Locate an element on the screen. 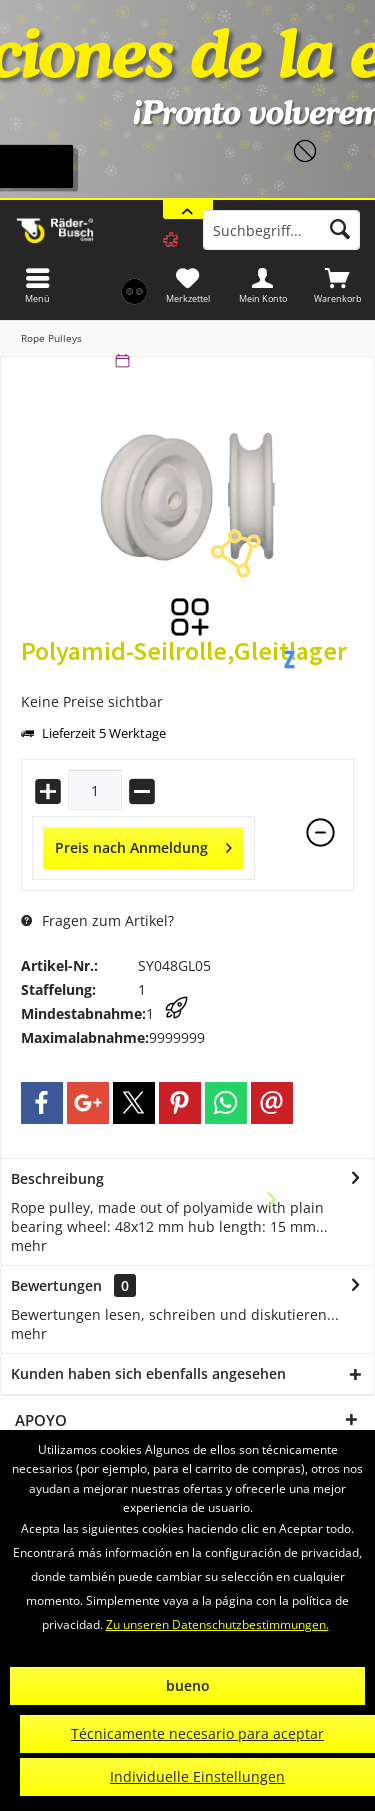  view calendar or schedule is located at coordinates (122, 360).